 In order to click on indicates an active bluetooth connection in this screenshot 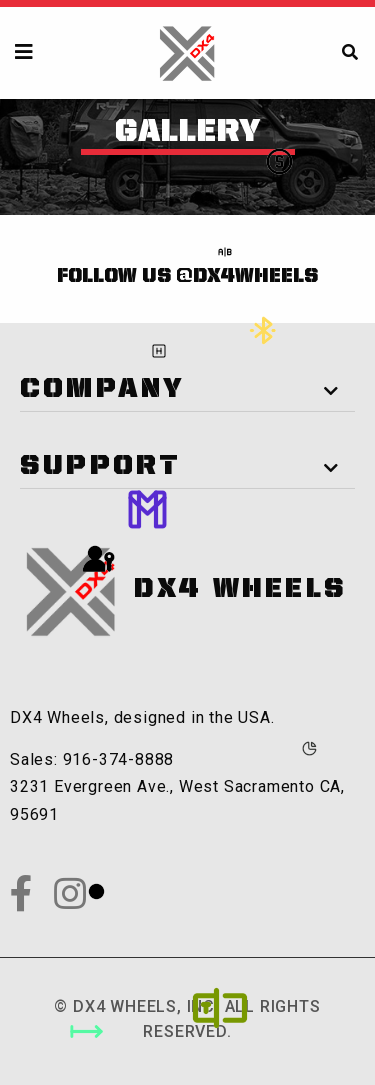, I will do `click(263, 330)`.